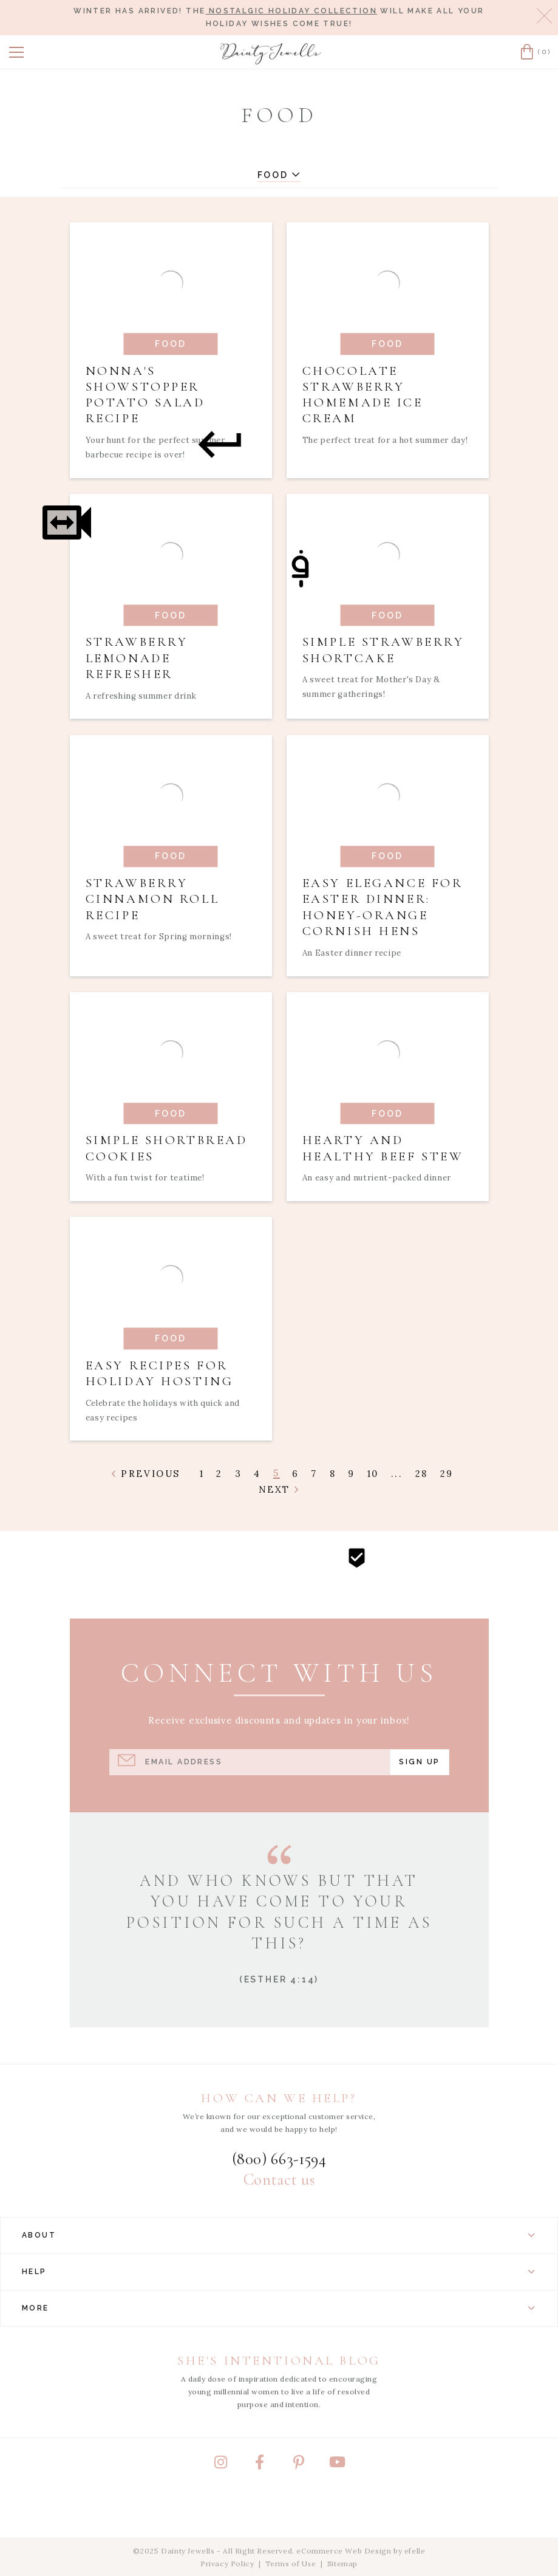 This screenshot has height=2576, width=558. Describe the element at coordinates (301, 569) in the screenshot. I see `indicates Afghan afghani currency` at that location.